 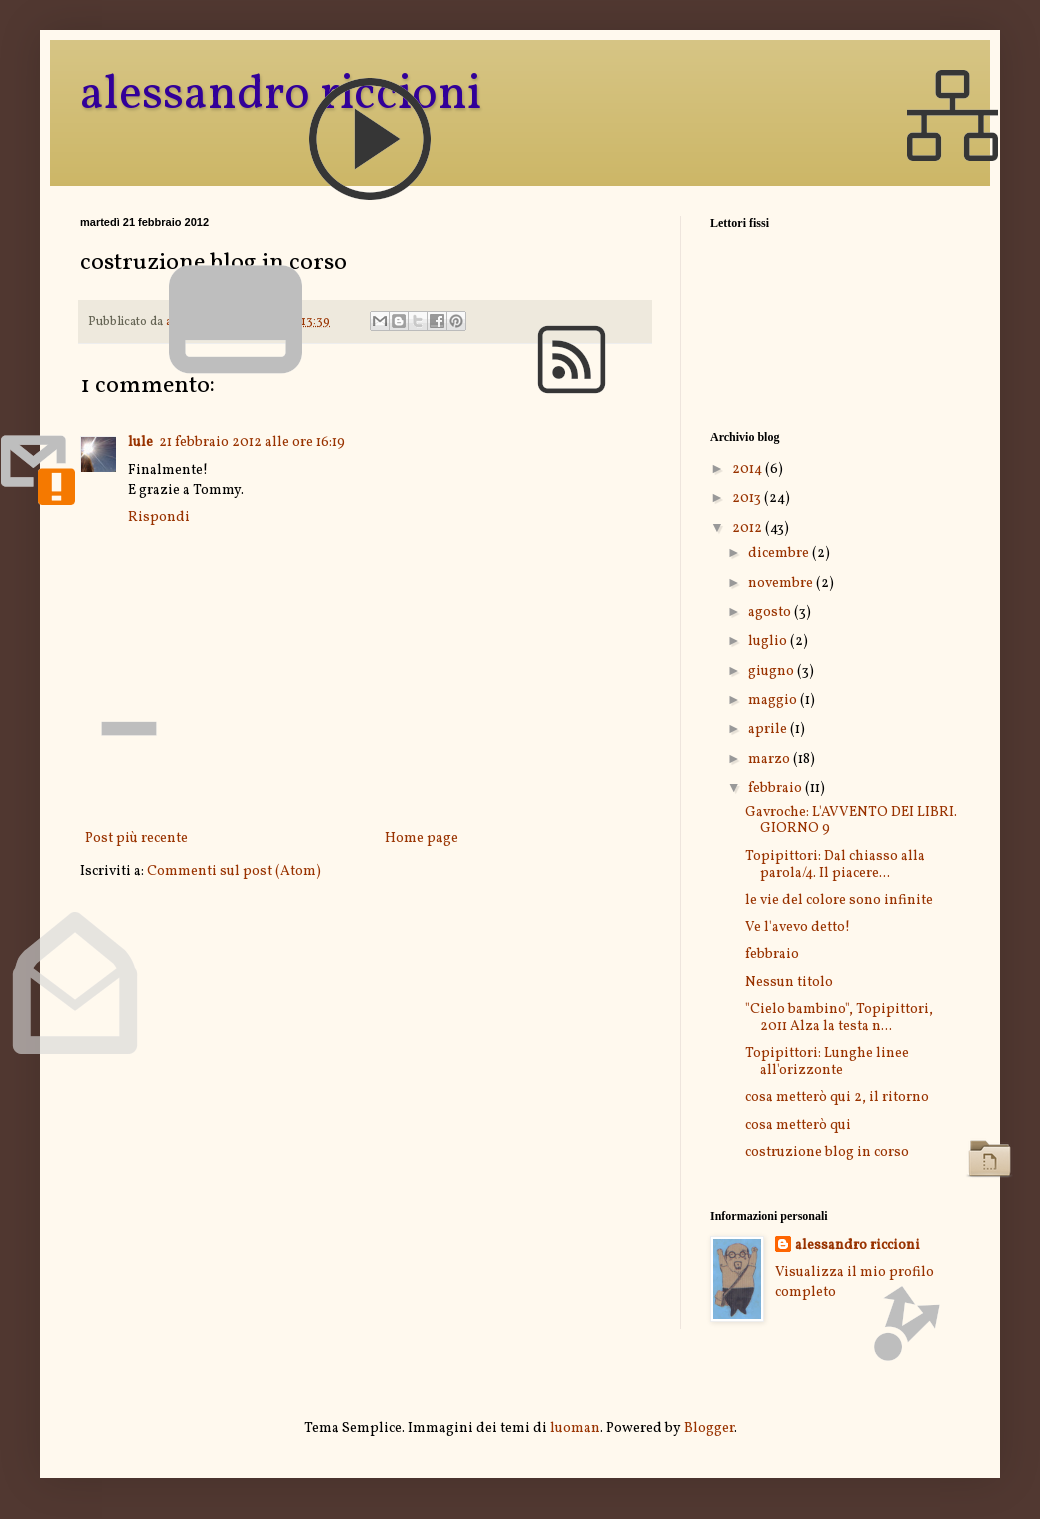 What do you see at coordinates (989, 1160) in the screenshot?
I see `access your templates folder` at bounding box center [989, 1160].